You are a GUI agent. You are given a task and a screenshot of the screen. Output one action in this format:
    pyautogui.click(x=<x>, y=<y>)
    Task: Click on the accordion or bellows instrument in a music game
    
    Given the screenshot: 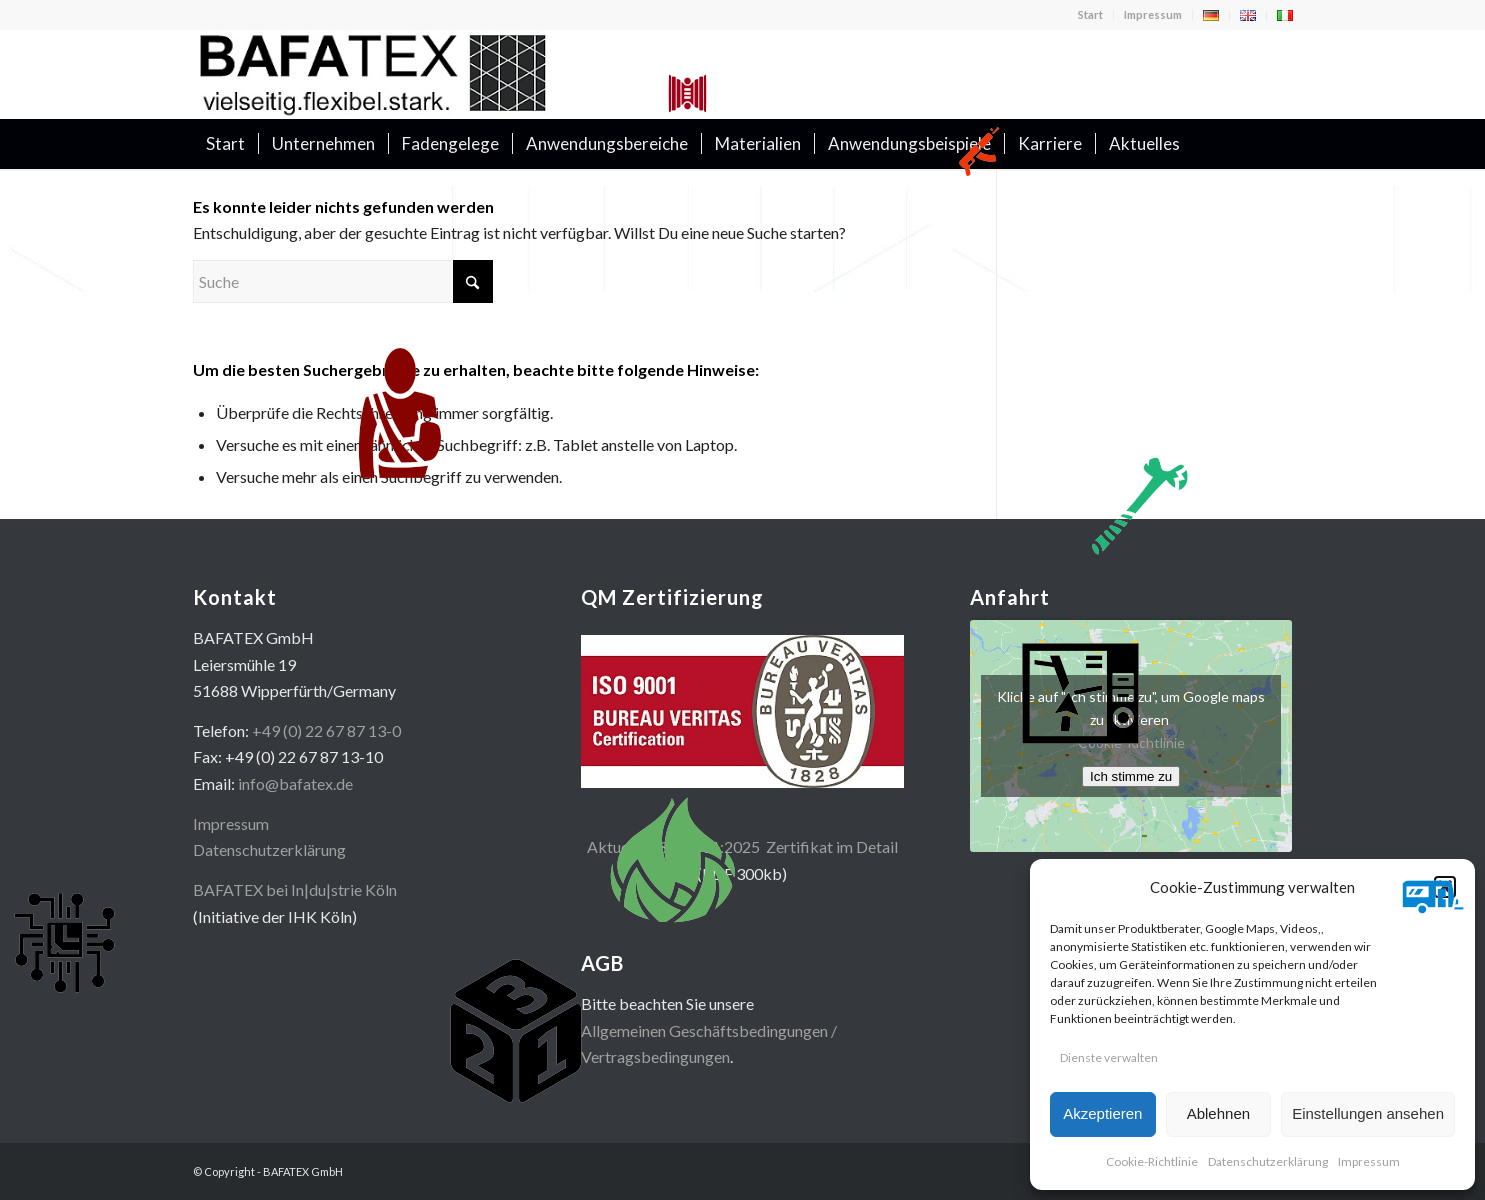 What is the action you would take?
    pyautogui.click(x=687, y=93)
    